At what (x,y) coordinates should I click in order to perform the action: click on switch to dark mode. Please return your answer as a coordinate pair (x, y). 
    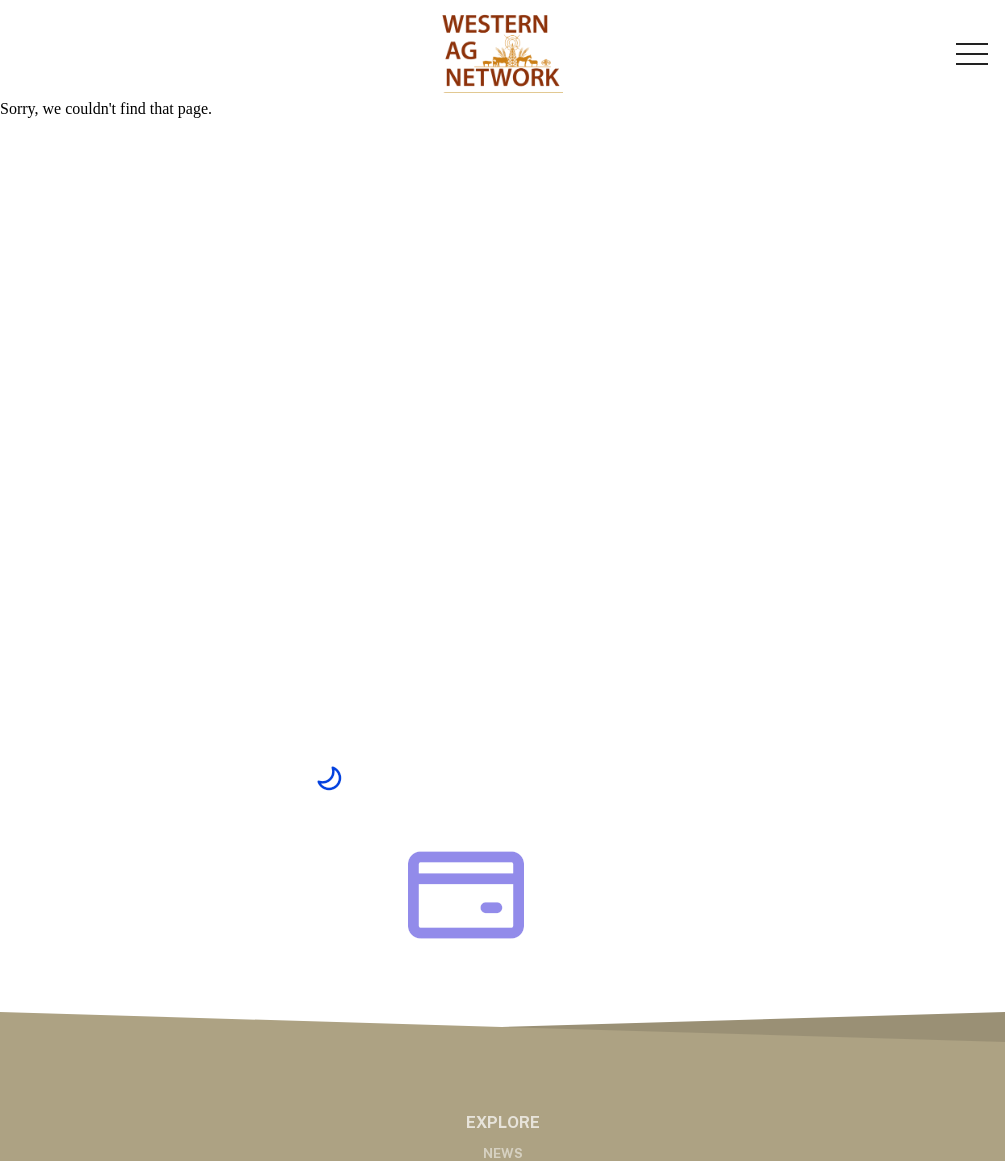
    Looking at the image, I should click on (329, 778).